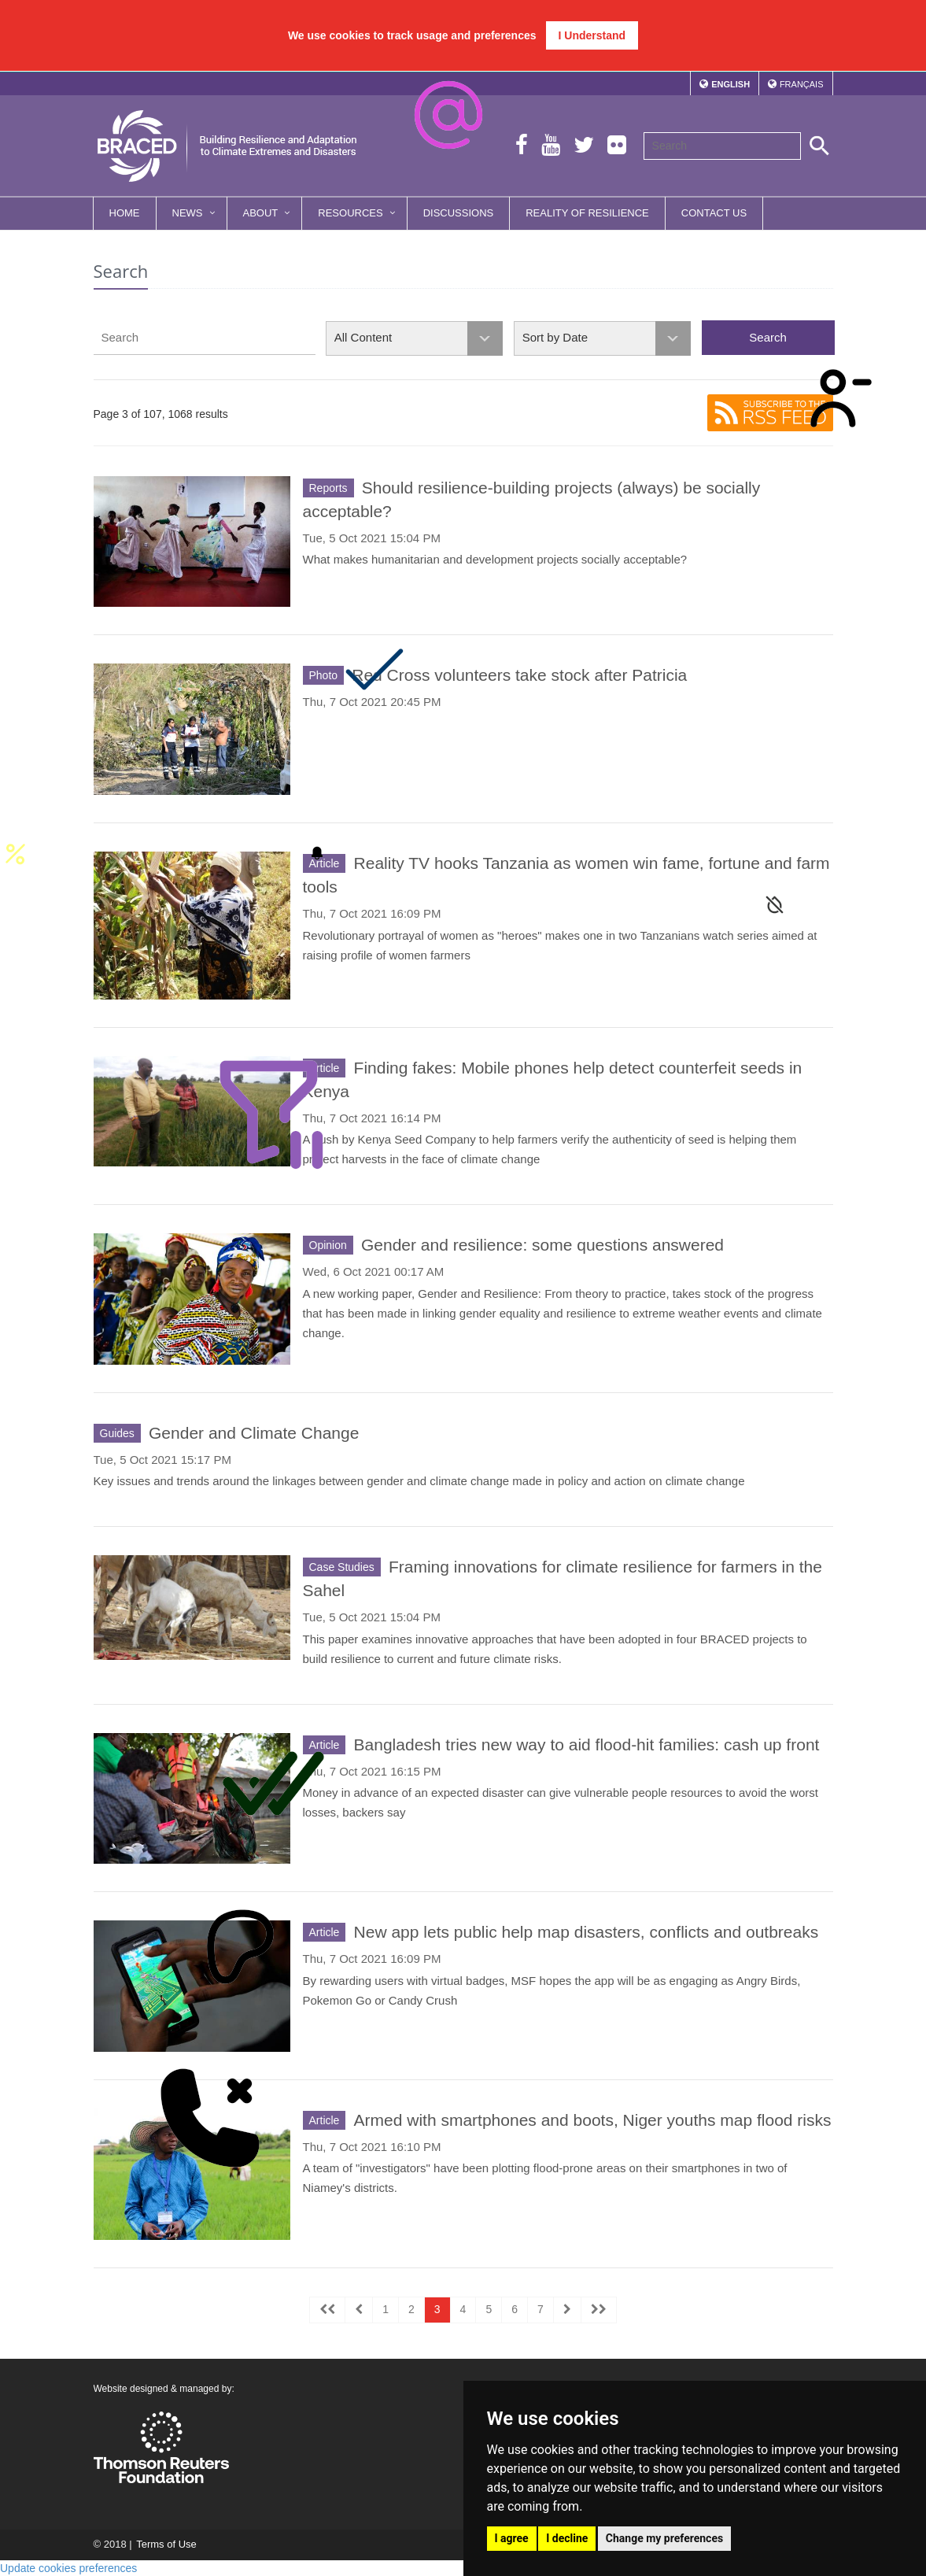  What do you see at coordinates (448, 115) in the screenshot?
I see `enter an email address` at bounding box center [448, 115].